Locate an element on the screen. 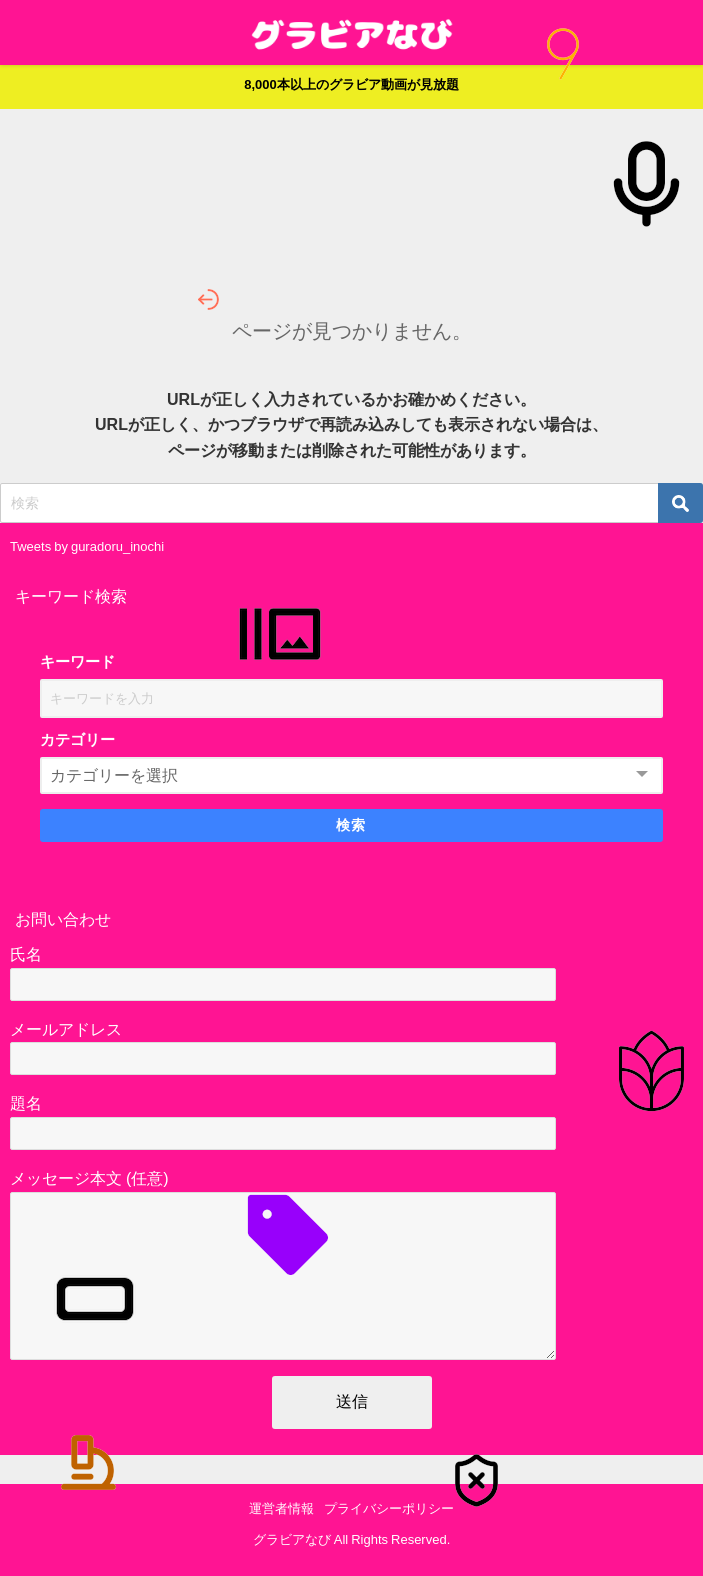 The height and width of the screenshot is (1576, 703). indicates the number nine in a list or sequence is located at coordinates (563, 54).